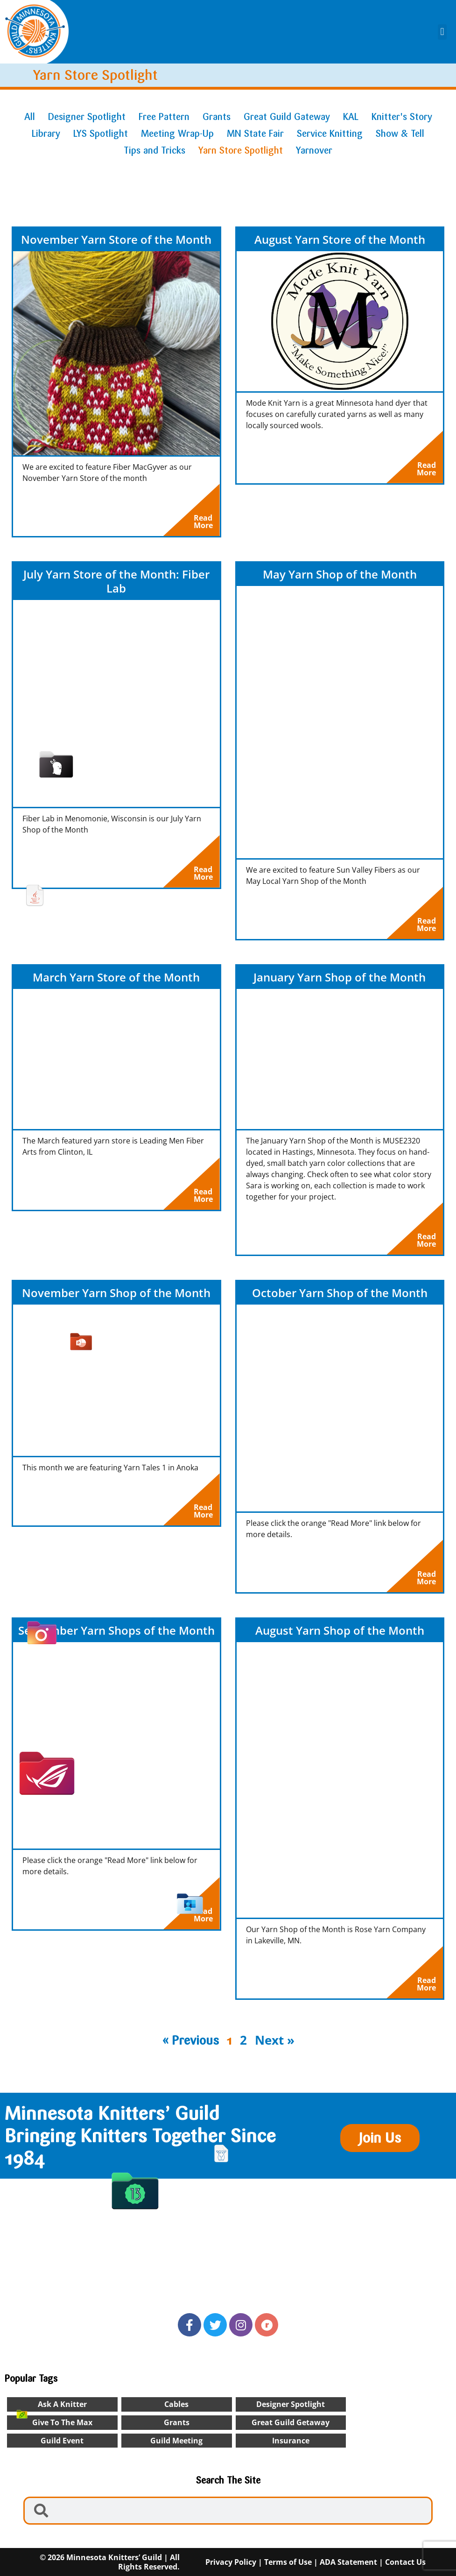  Describe the element at coordinates (221, 2153) in the screenshot. I see `a perl programming language file` at that location.